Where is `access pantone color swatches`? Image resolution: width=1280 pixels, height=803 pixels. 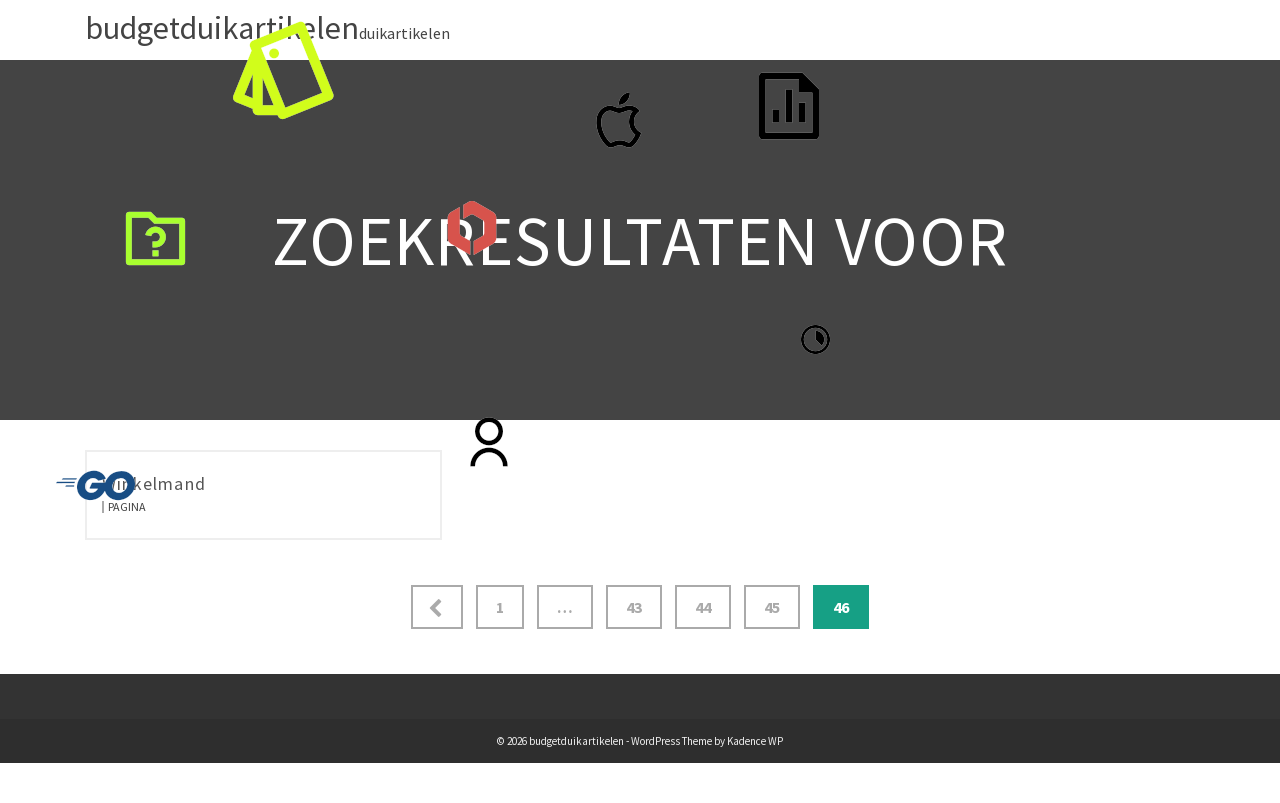
access pantone color swatches is located at coordinates (282, 70).